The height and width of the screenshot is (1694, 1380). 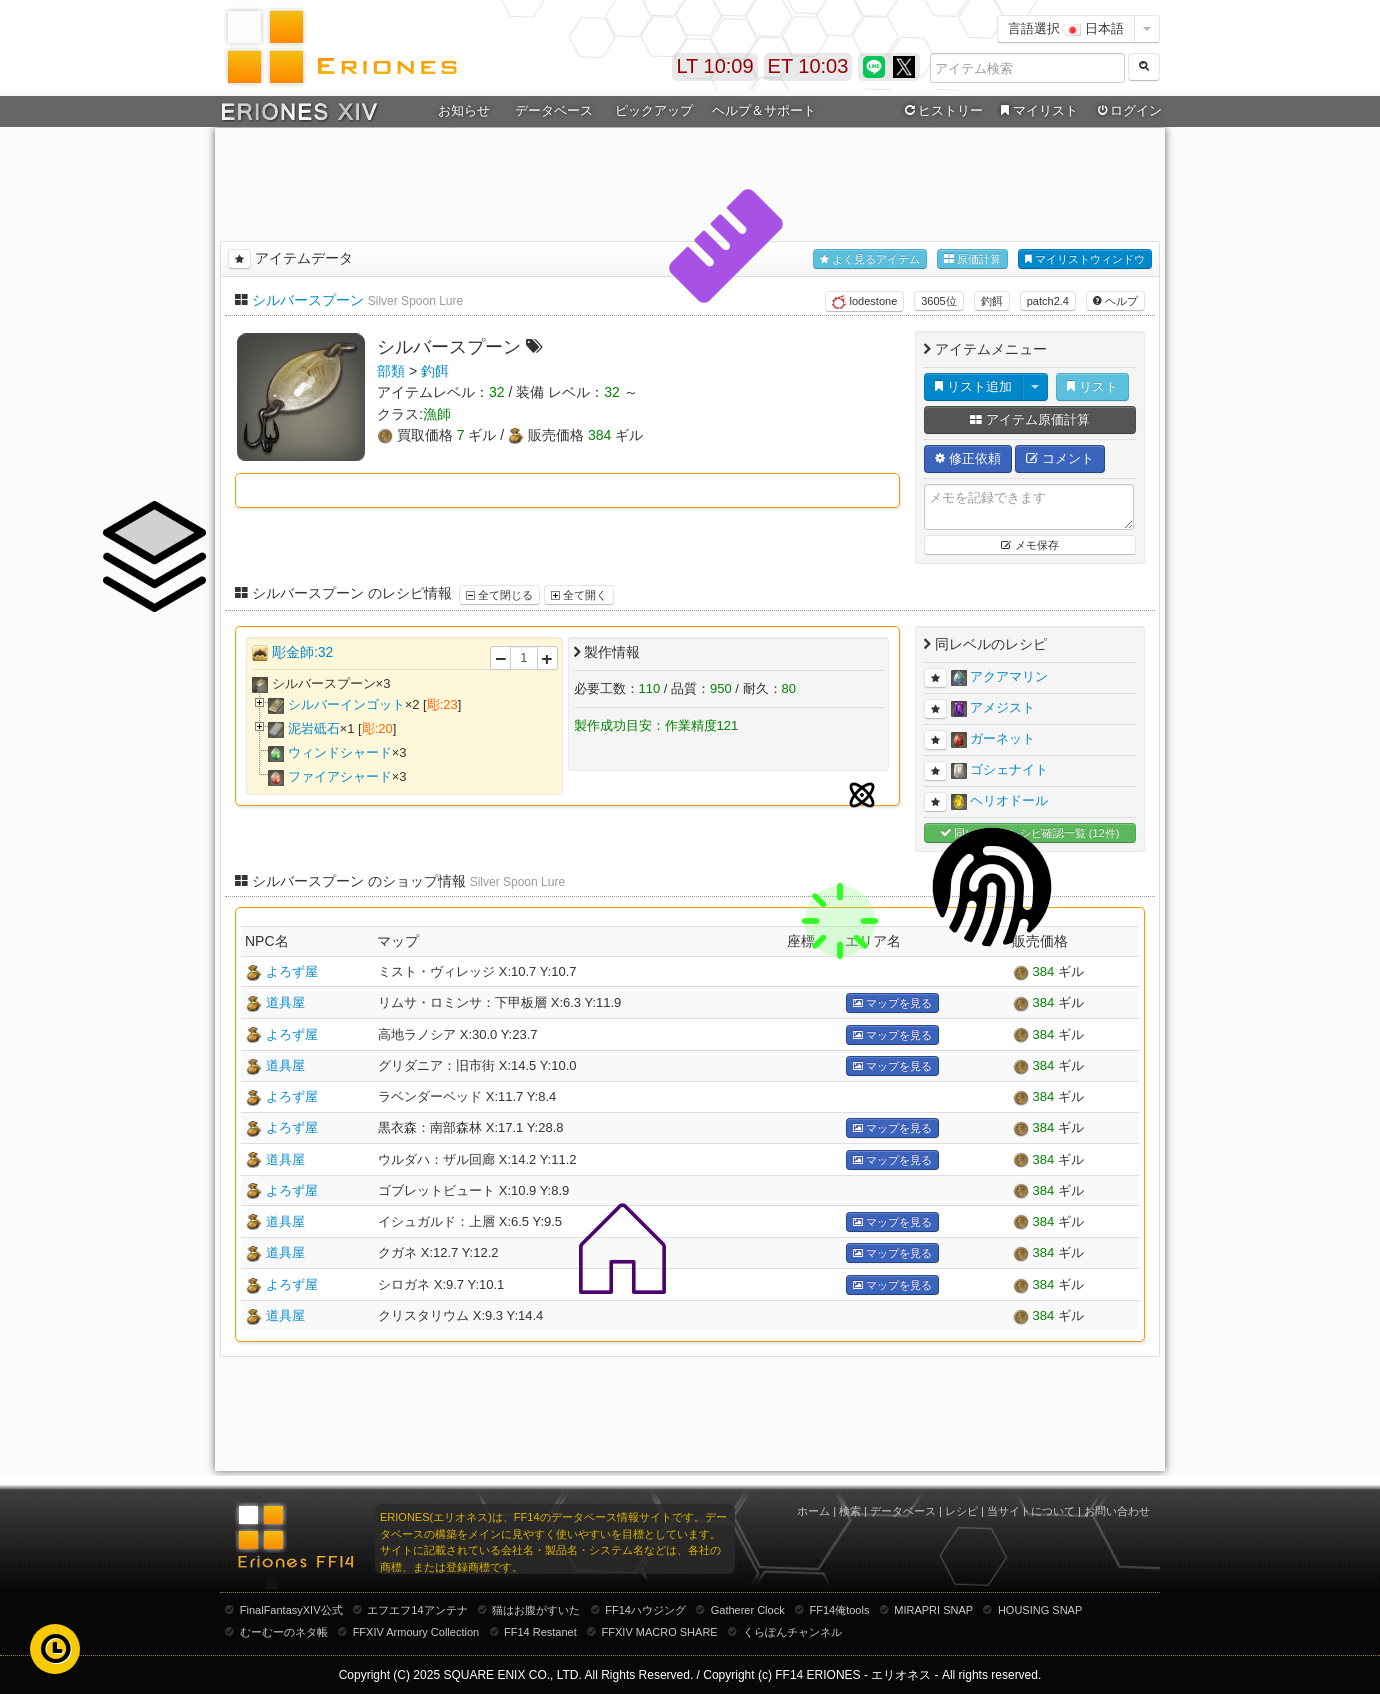 What do you see at coordinates (840, 921) in the screenshot?
I see `indicates content is loading` at bounding box center [840, 921].